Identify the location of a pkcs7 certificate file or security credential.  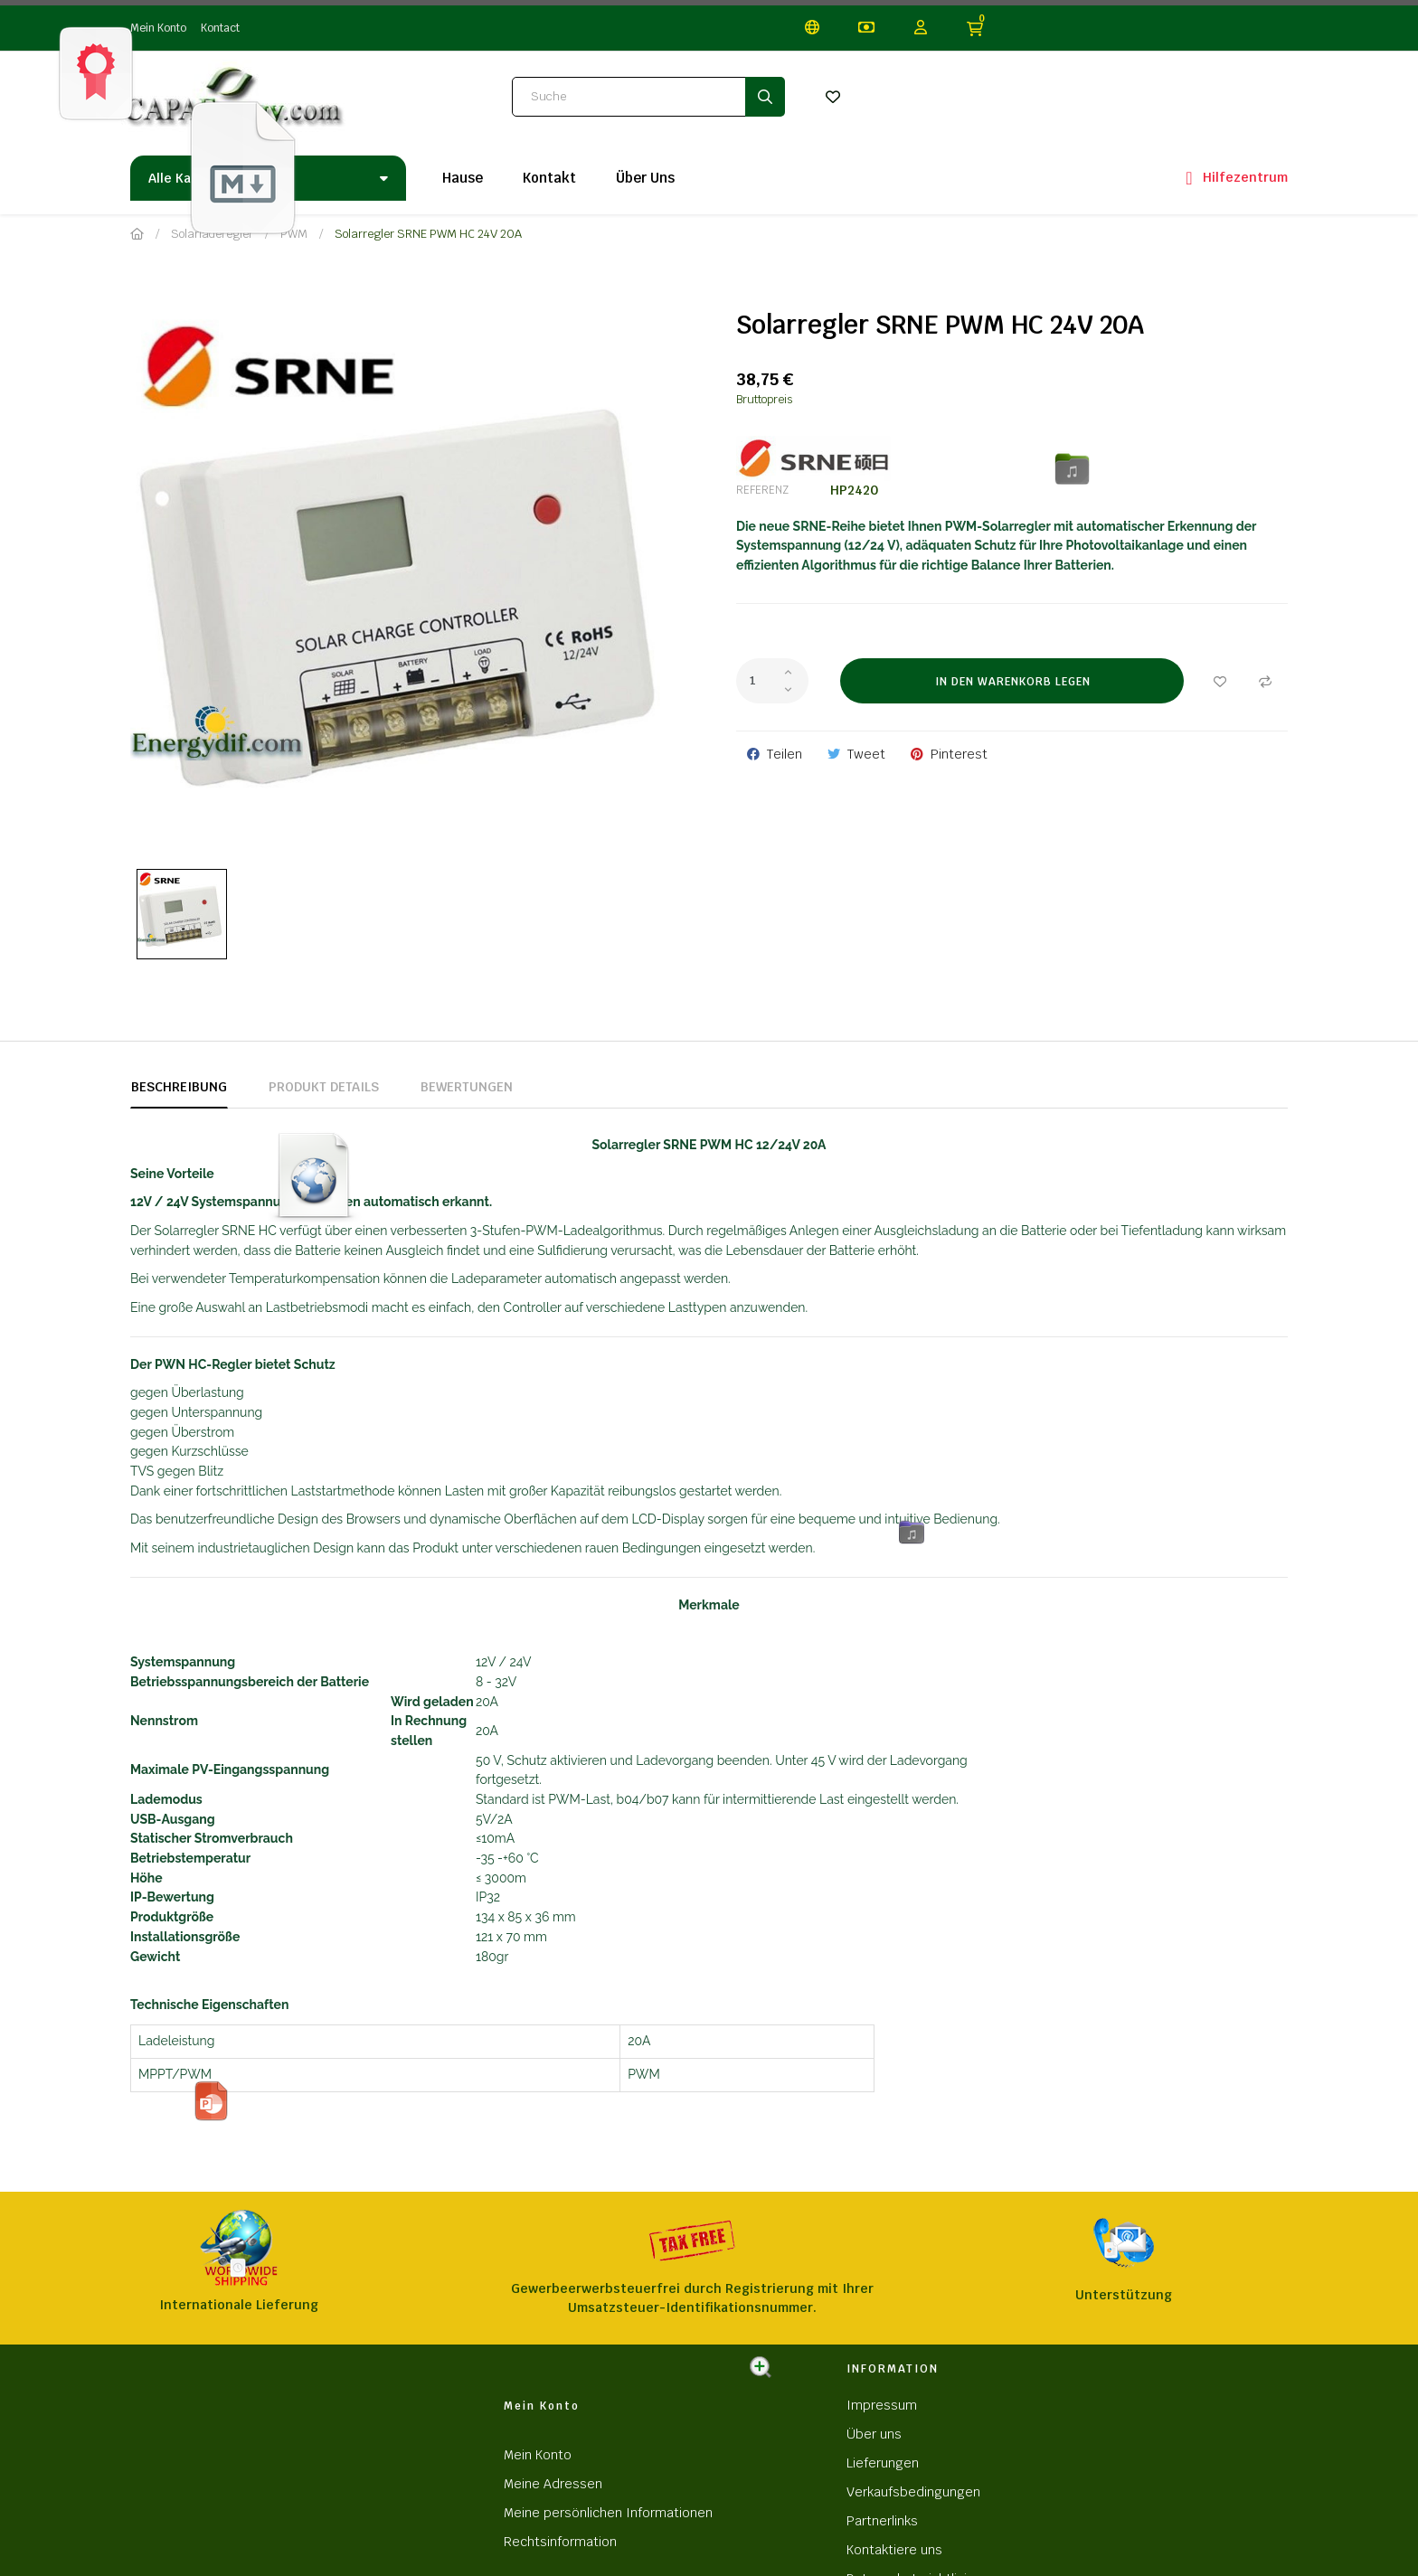
(96, 73).